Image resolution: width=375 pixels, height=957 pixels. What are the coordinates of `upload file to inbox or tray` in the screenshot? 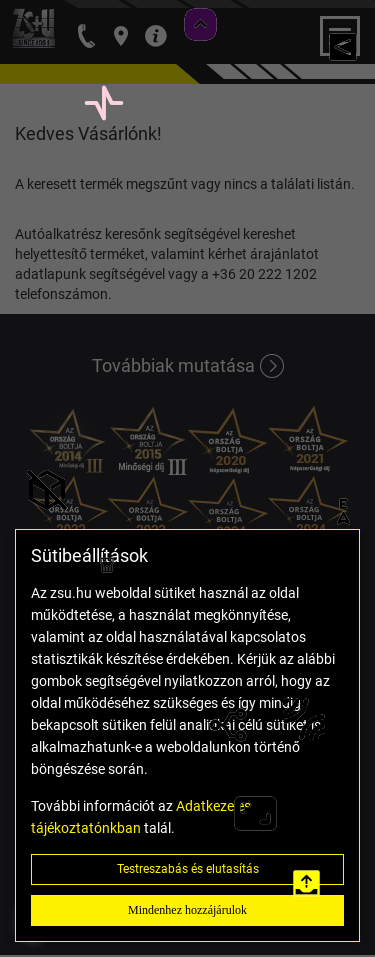 It's located at (306, 883).